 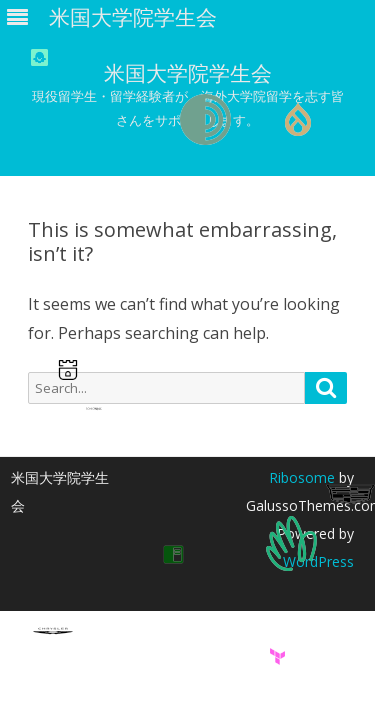 I want to click on sonicwall network security branding, so click(x=94, y=409).